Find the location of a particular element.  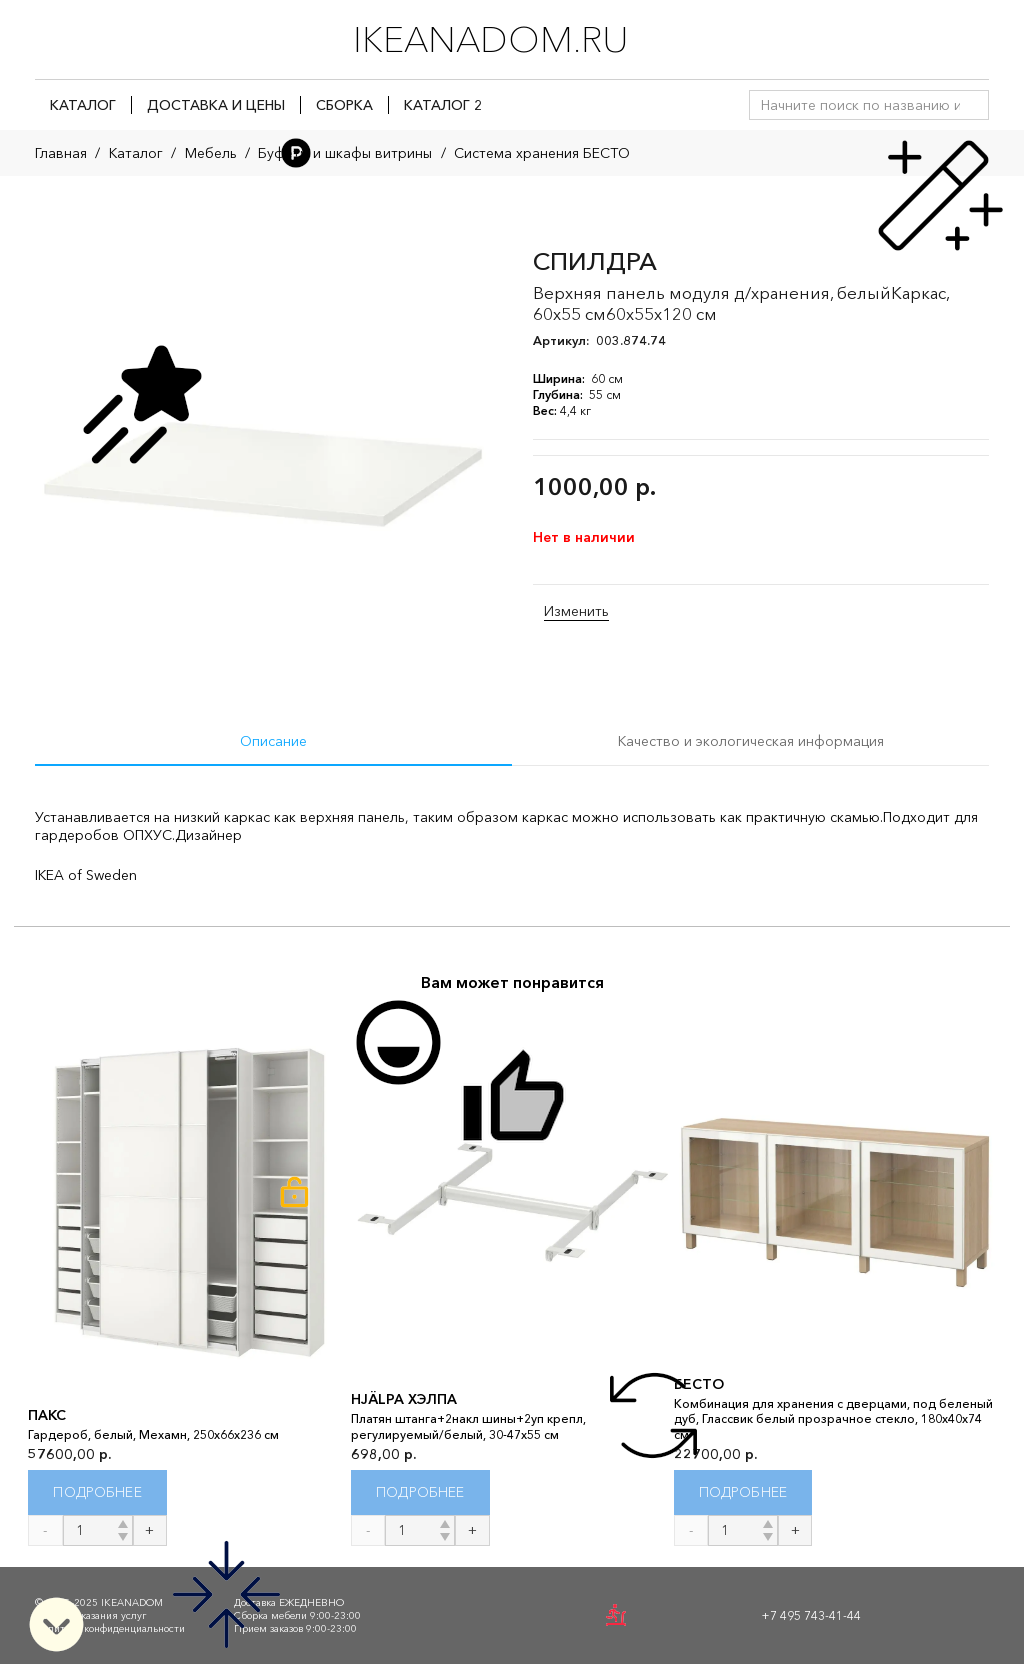

indicates parking availability or location is located at coordinates (296, 153).